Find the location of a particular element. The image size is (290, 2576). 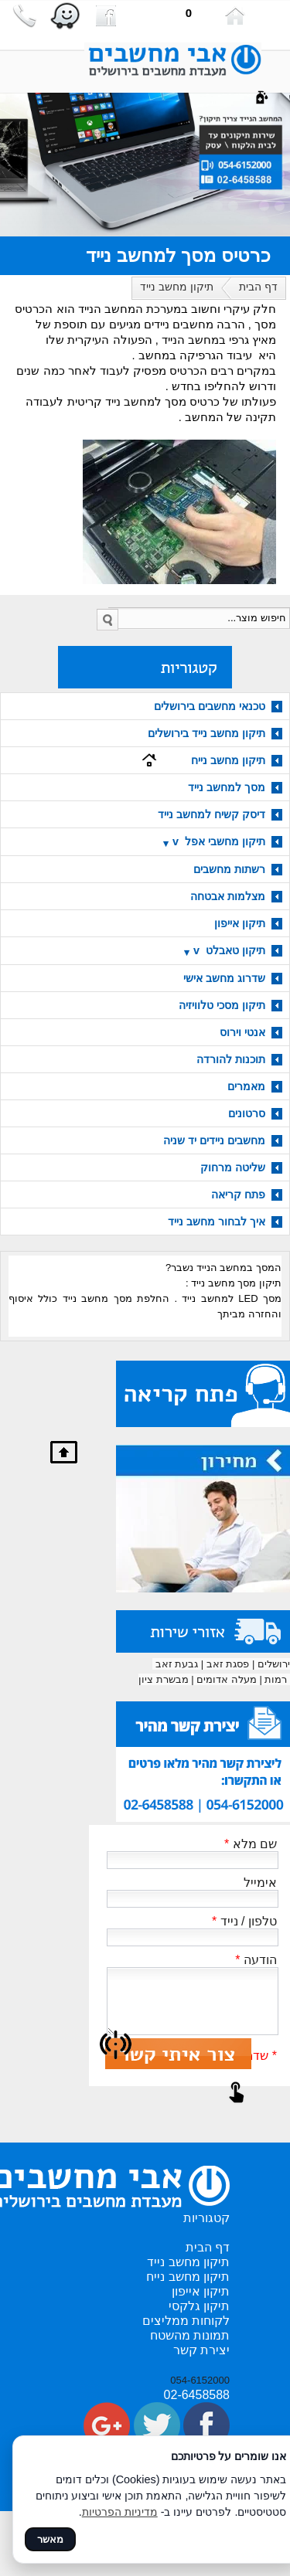

shake to activate or trigger an action is located at coordinates (115, 2045).